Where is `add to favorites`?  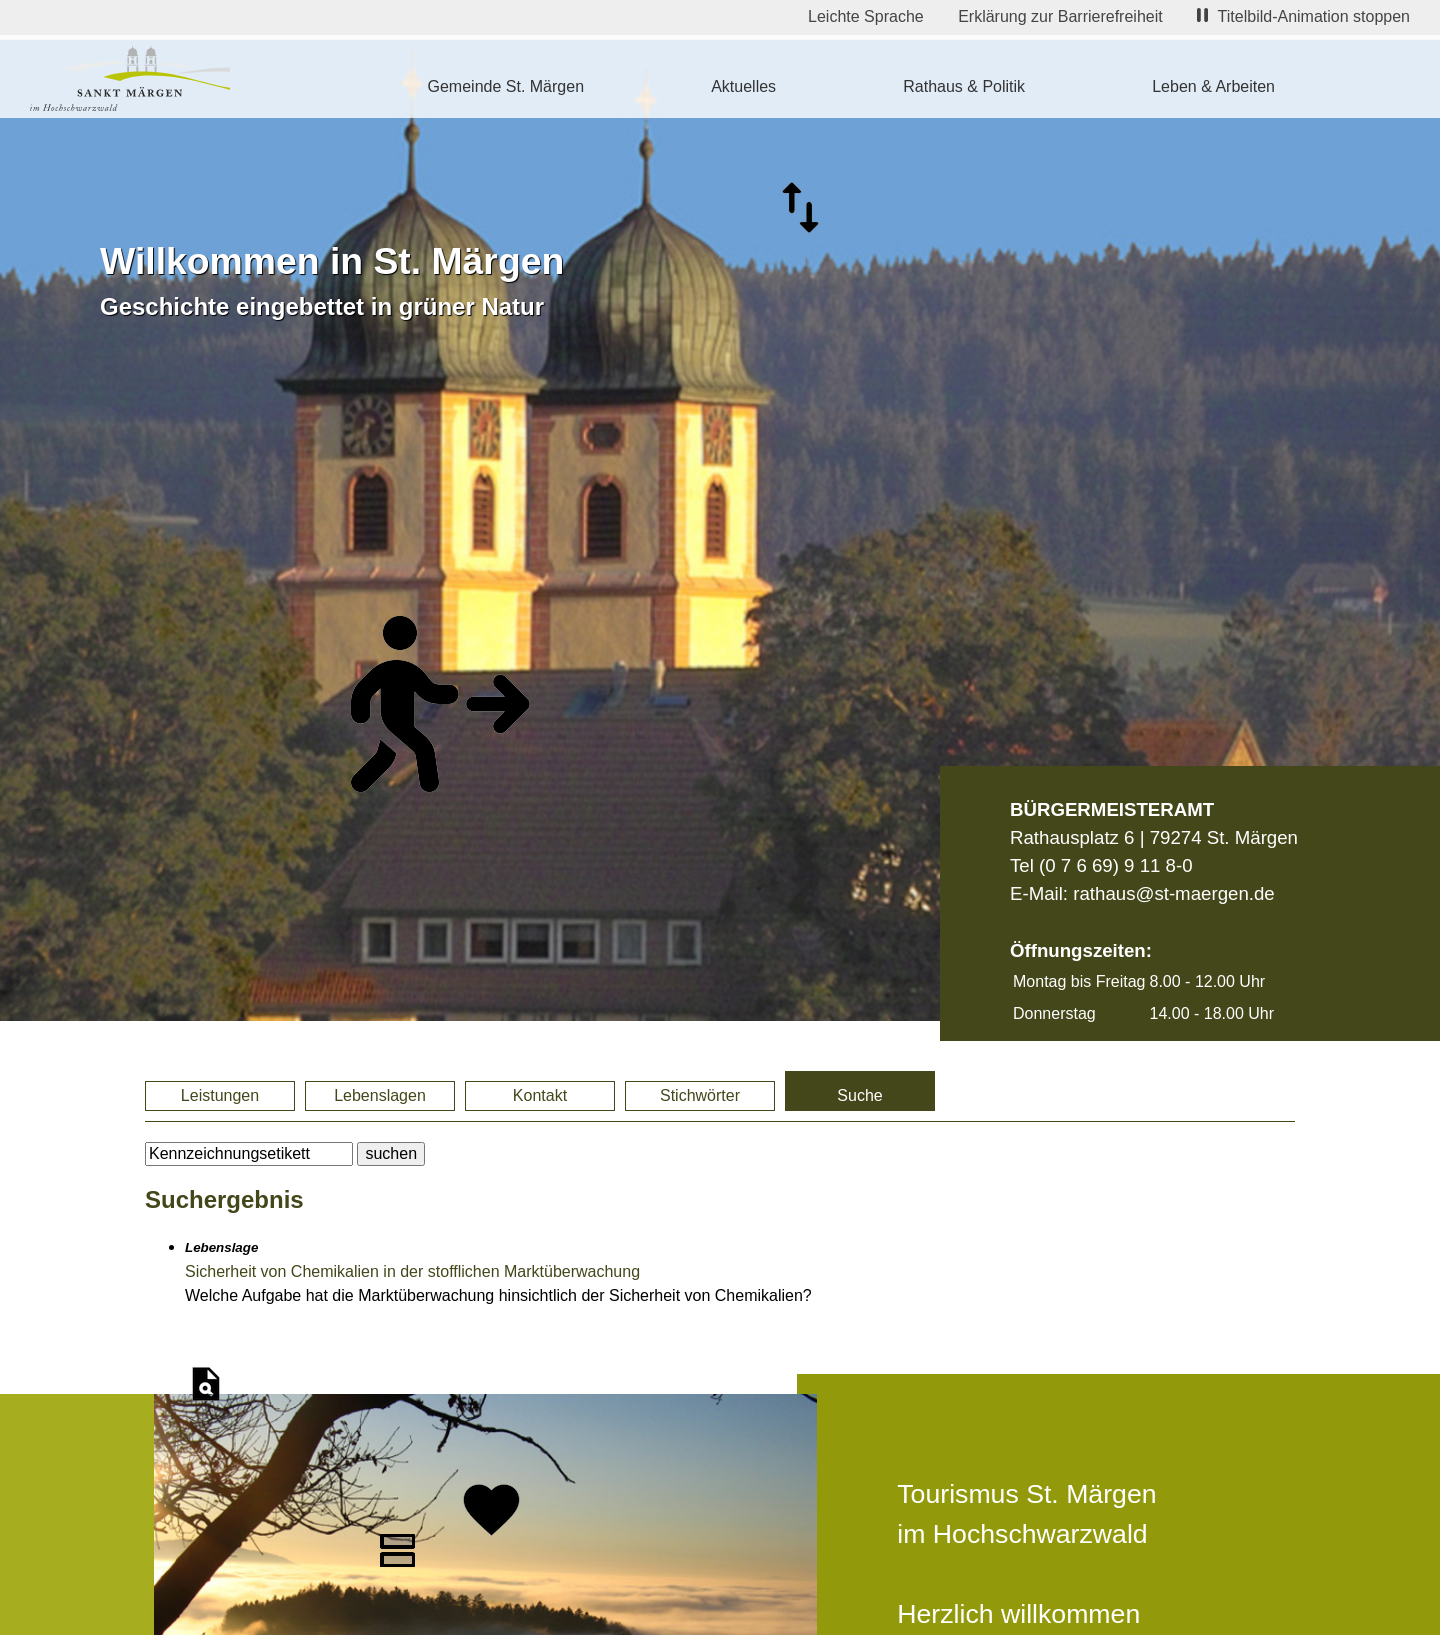 add to favorites is located at coordinates (491, 1509).